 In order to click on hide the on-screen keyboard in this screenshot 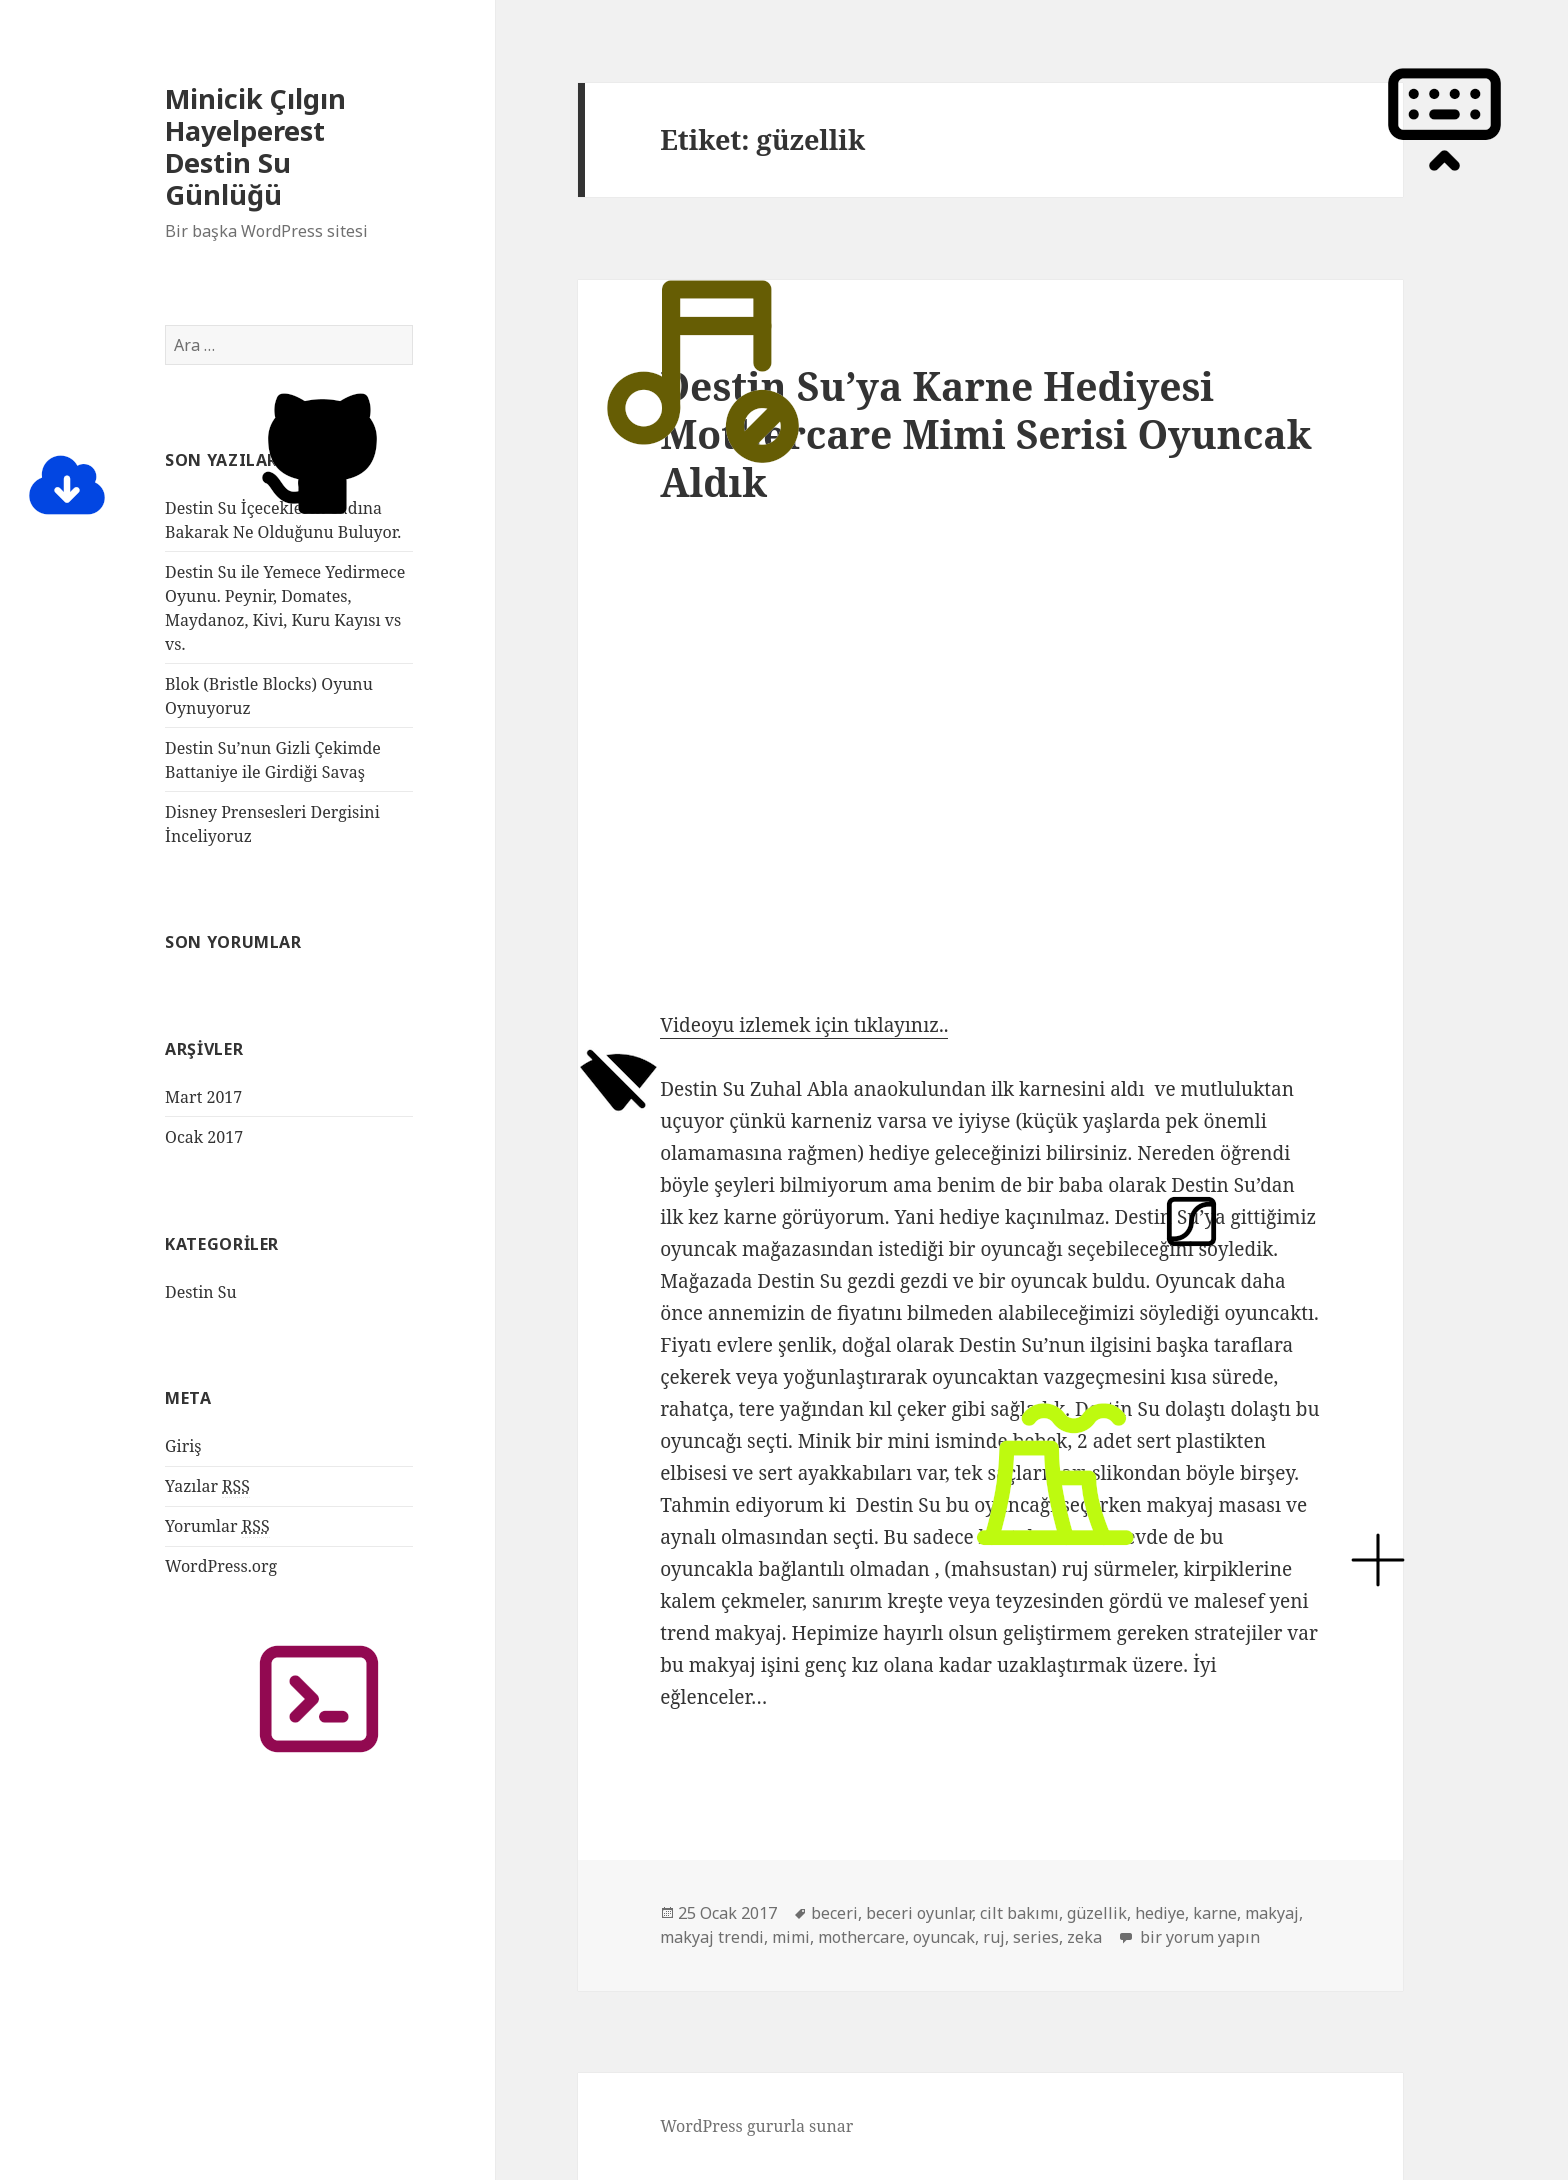, I will do `click(1444, 119)`.